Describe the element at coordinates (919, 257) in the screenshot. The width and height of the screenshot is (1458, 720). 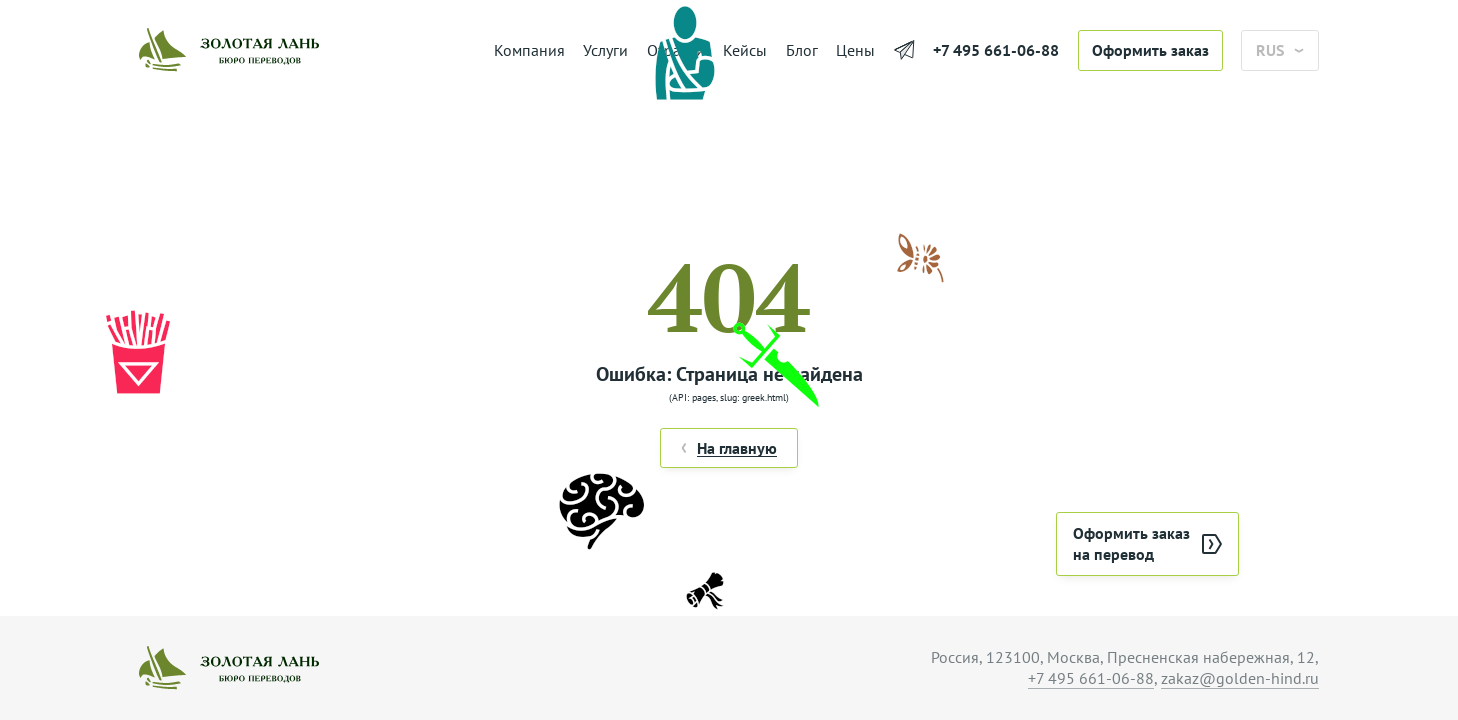
I see `access garden or nature-themed game content` at that location.